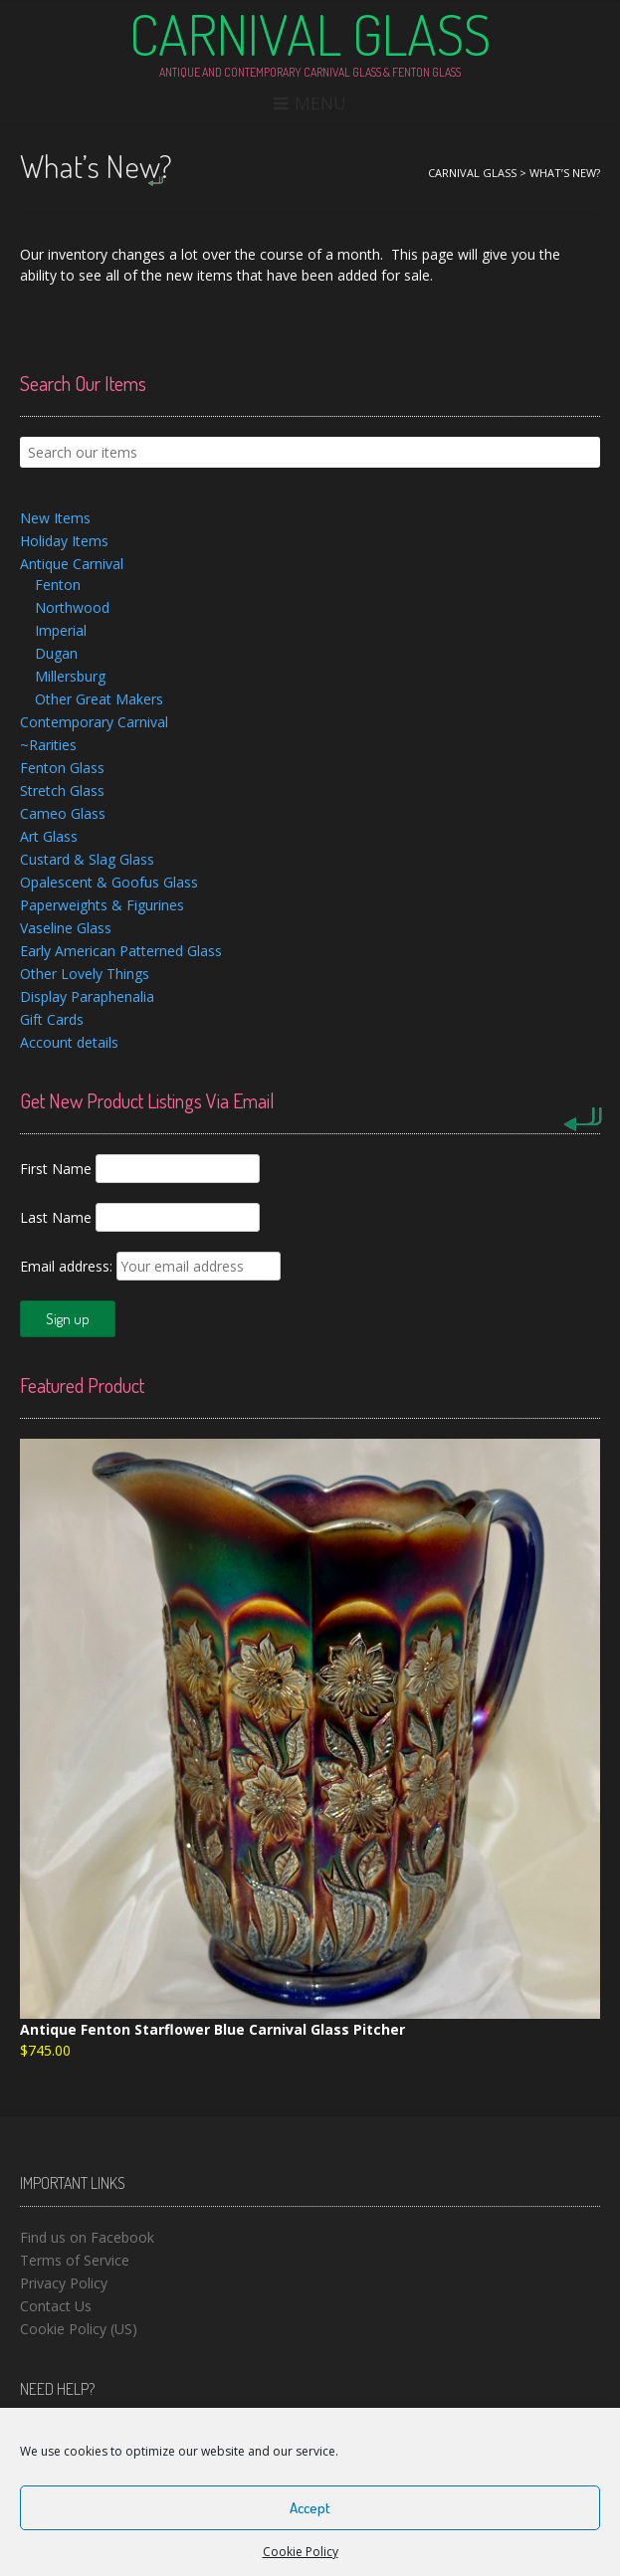 This screenshot has width=620, height=2576. I want to click on reply to all recipients of an email, so click(155, 181).